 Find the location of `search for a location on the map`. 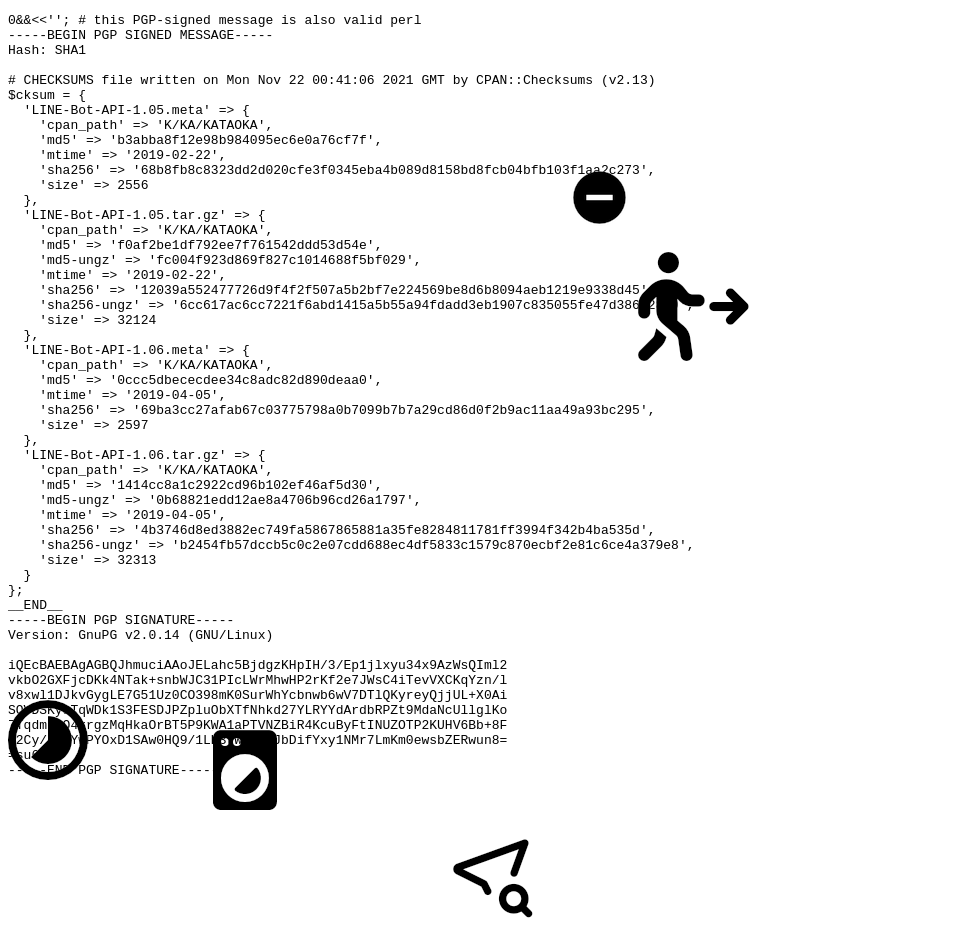

search for a location on the map is located at coordinates (491, 876).